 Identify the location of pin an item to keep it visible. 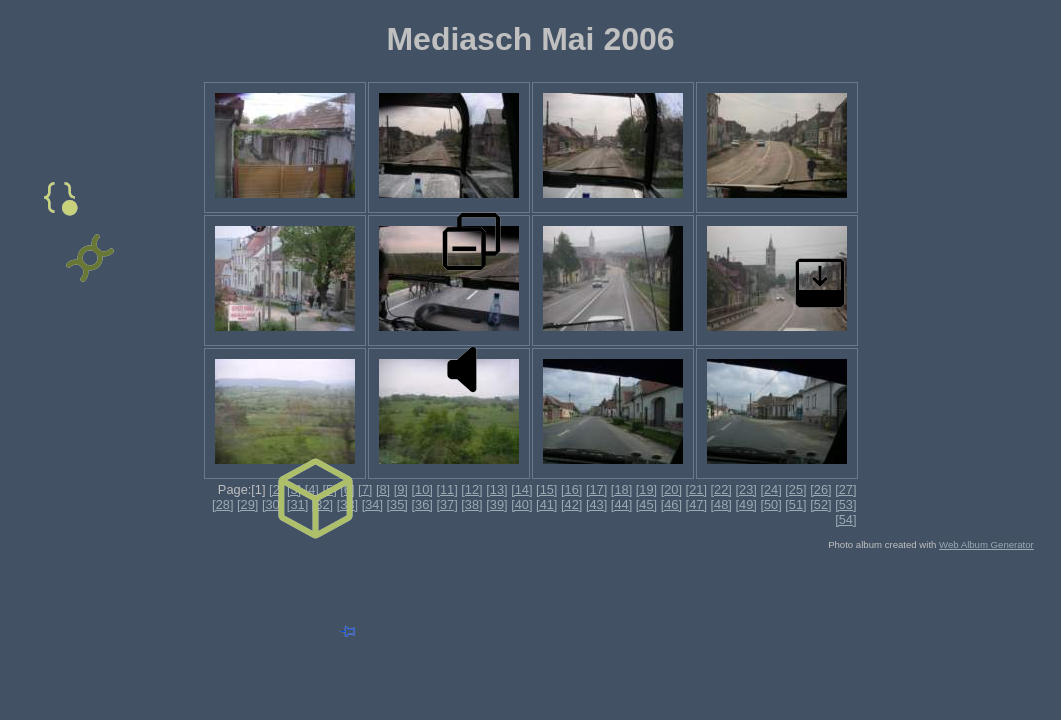
(348, 631).